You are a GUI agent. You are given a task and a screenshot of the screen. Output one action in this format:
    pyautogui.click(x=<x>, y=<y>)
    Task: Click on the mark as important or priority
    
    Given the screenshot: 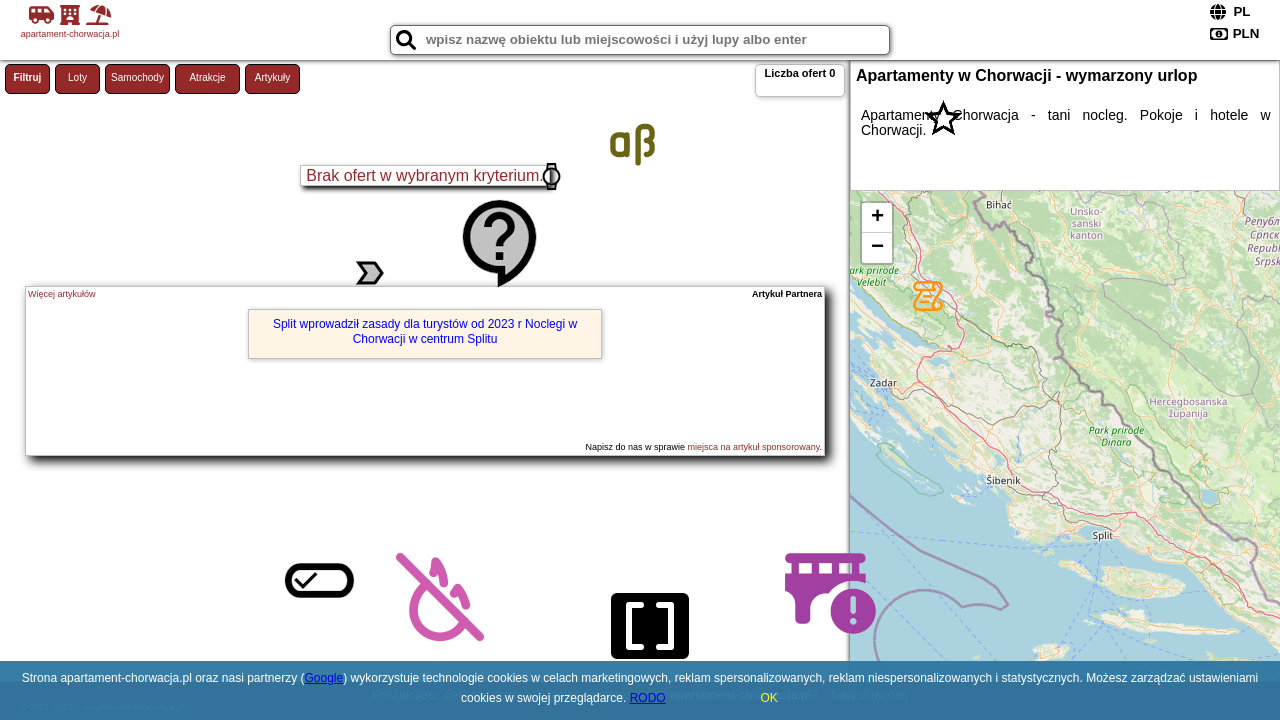 What is the action you would take?
    pyautogui.click(x=369, y=273)
    